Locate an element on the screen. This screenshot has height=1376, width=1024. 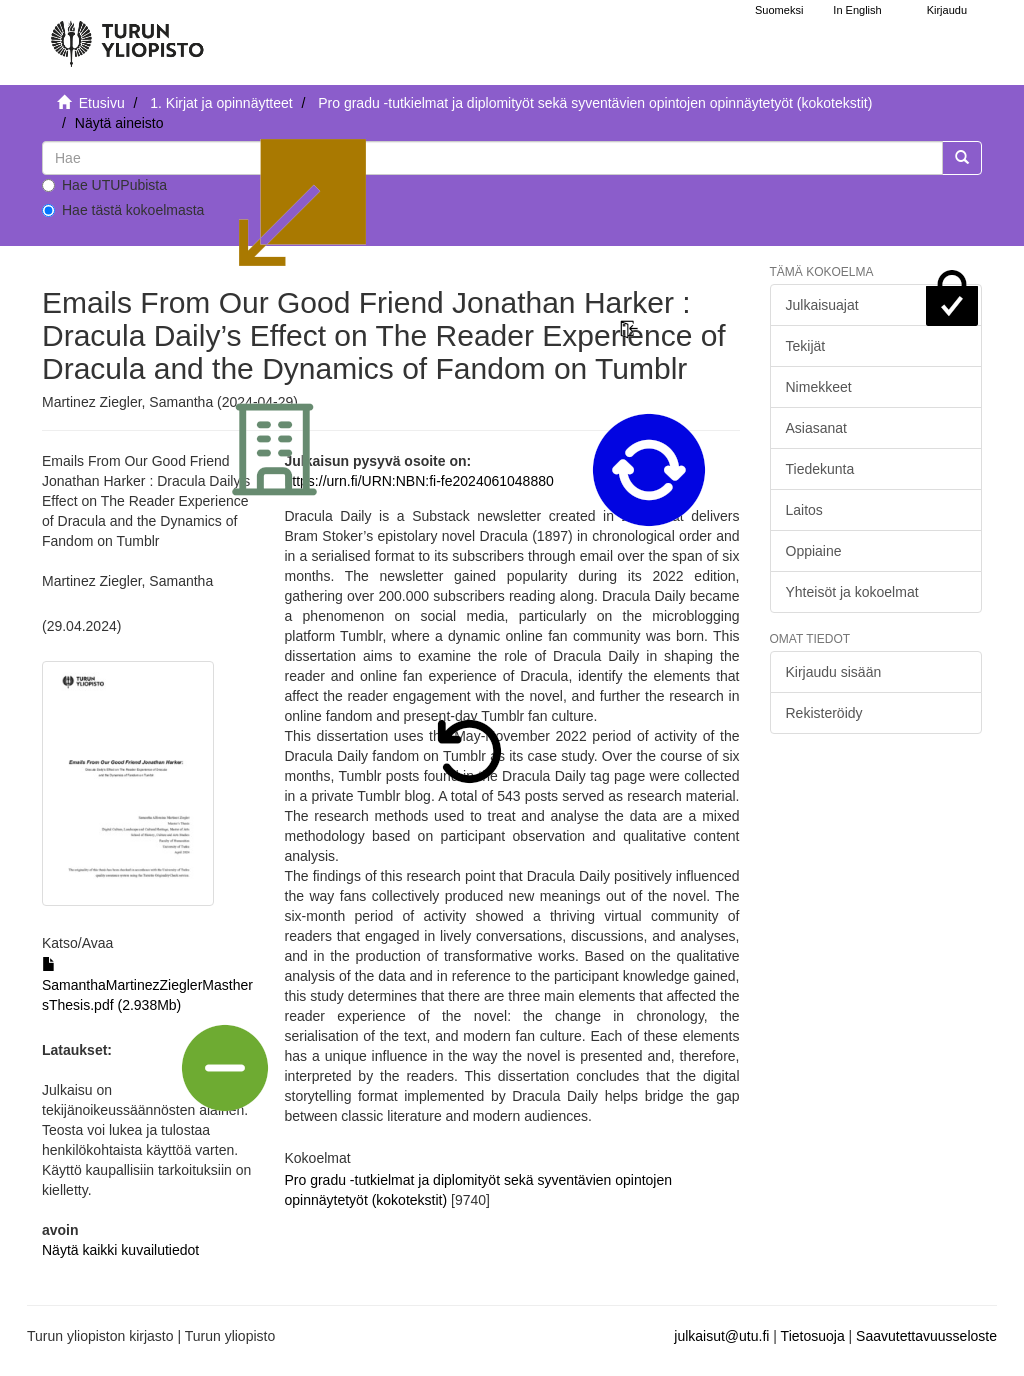
view office or workplace information is located at coordinates (274, 449).